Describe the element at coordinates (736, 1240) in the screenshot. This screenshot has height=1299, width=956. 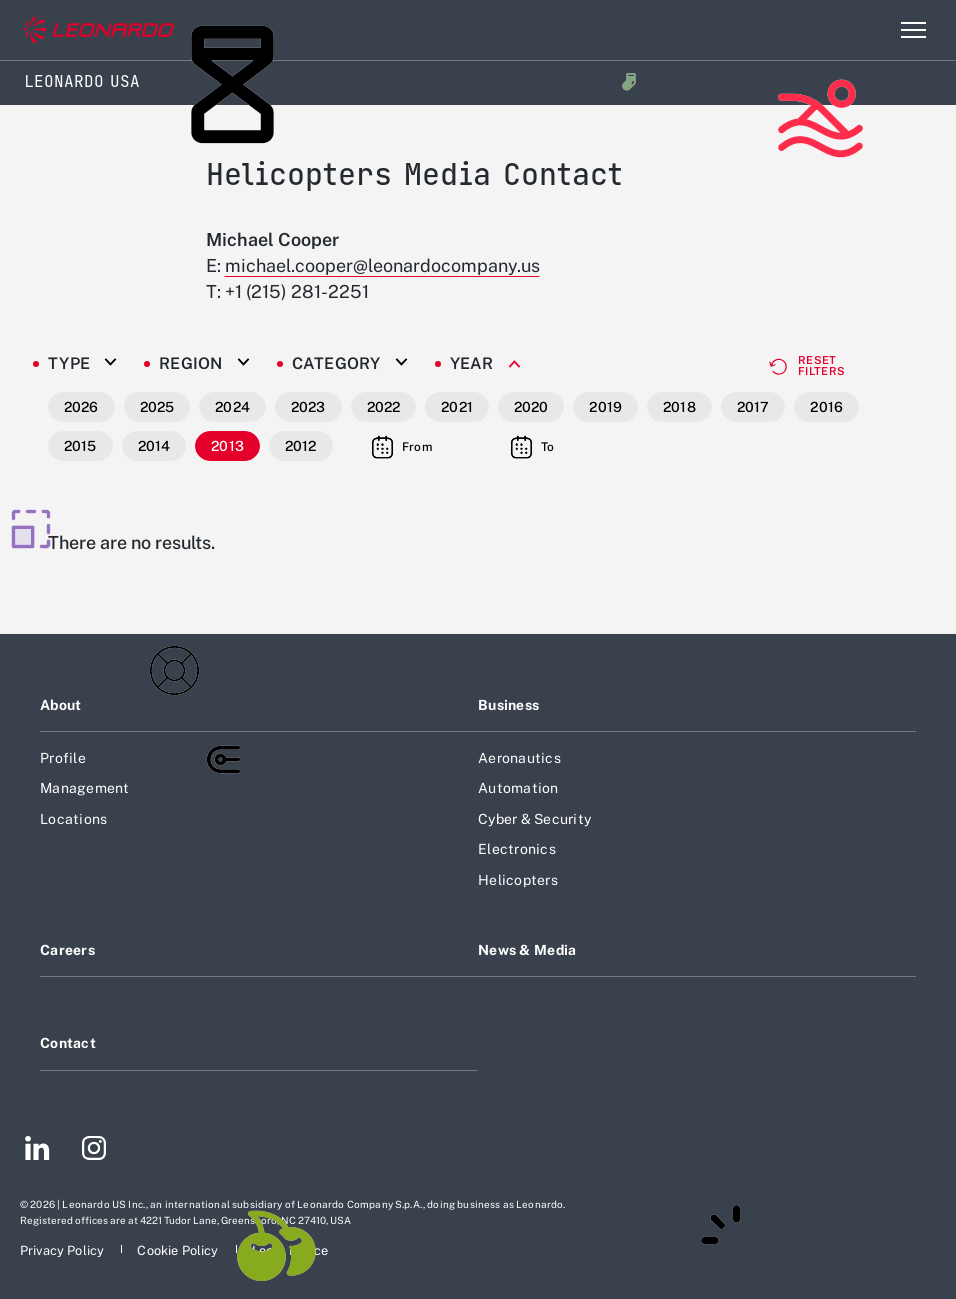
I see `loading content in progress` at that location.